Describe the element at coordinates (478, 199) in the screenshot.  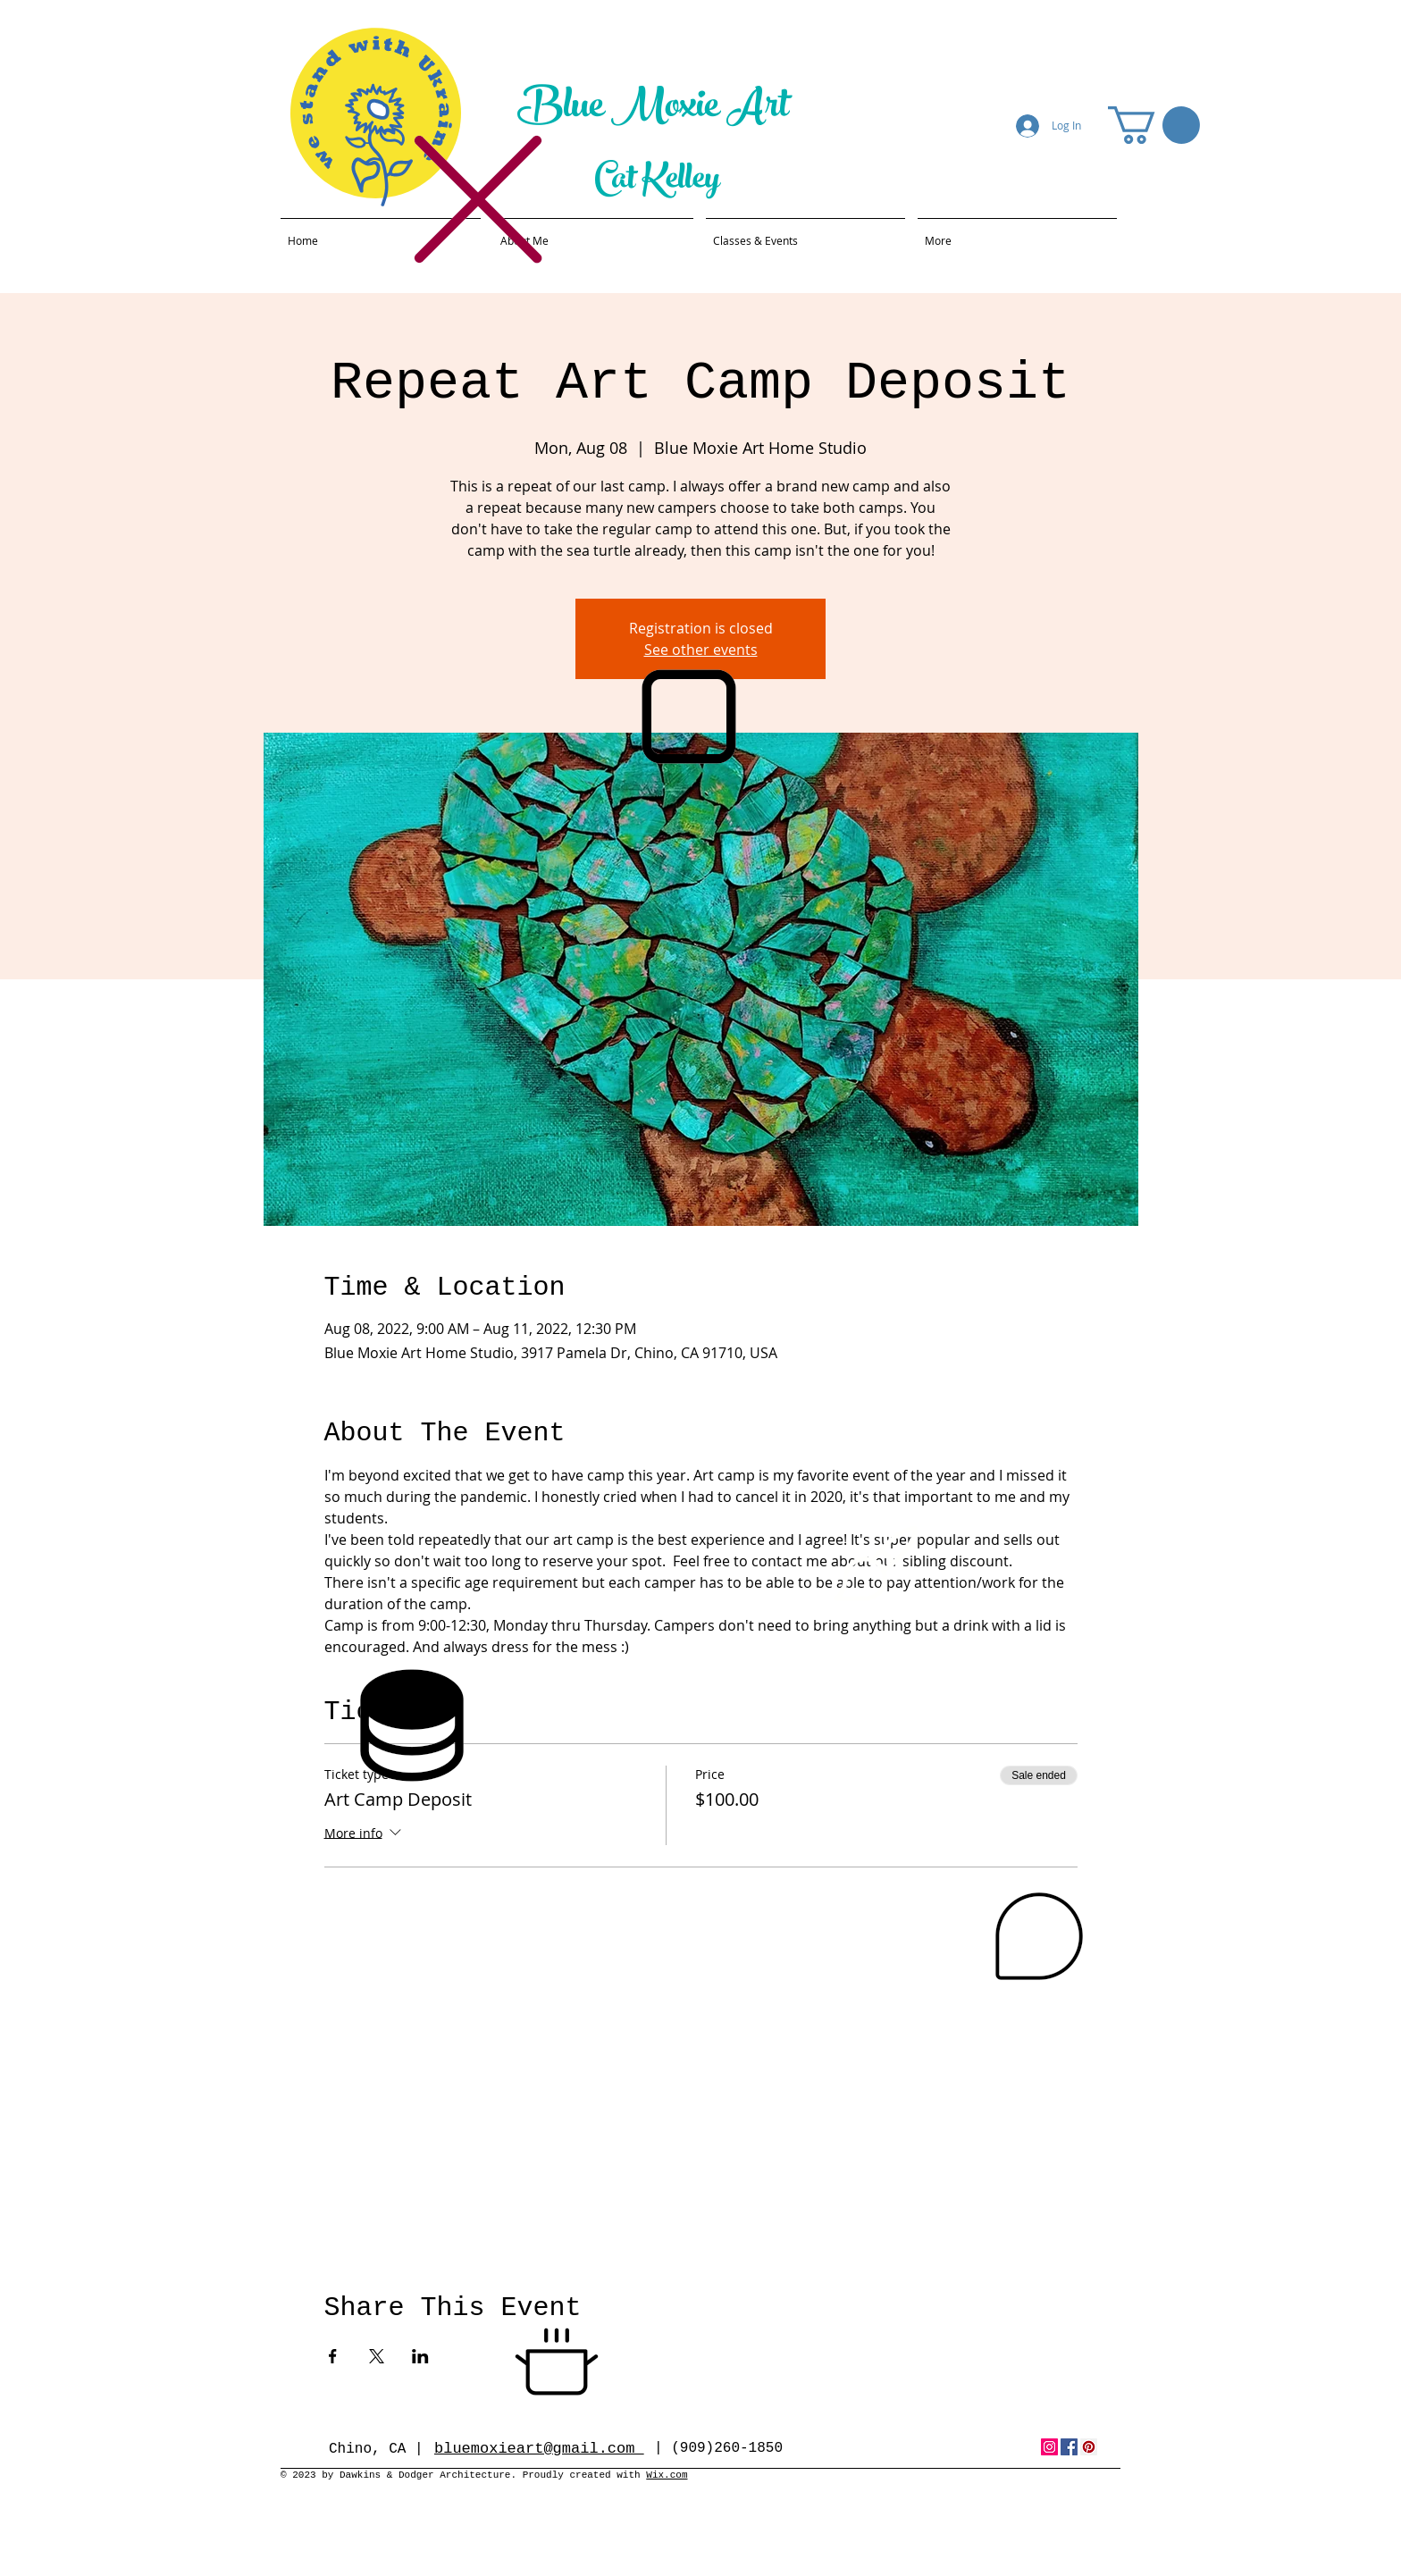
I see `close or dismiss a dialog` at that location.